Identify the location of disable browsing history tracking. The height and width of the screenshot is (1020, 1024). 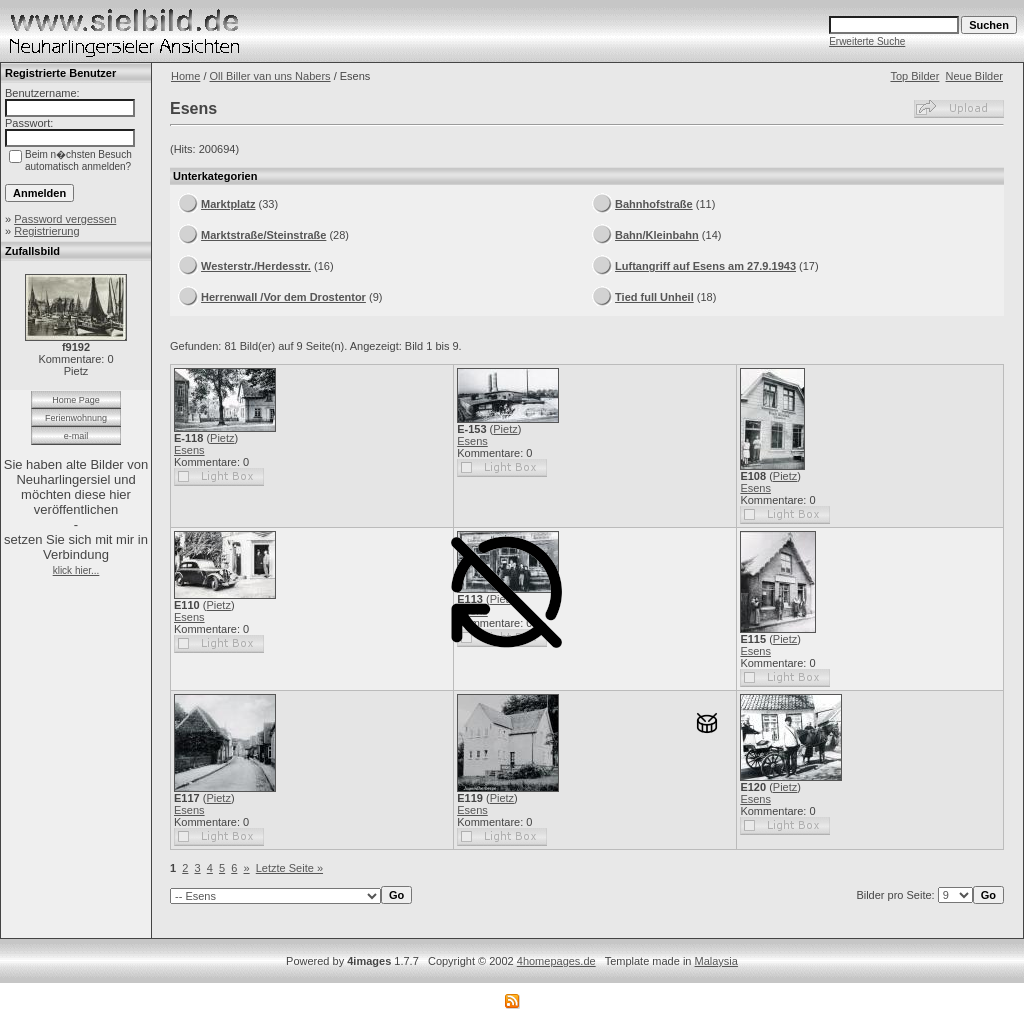
(506, 592).